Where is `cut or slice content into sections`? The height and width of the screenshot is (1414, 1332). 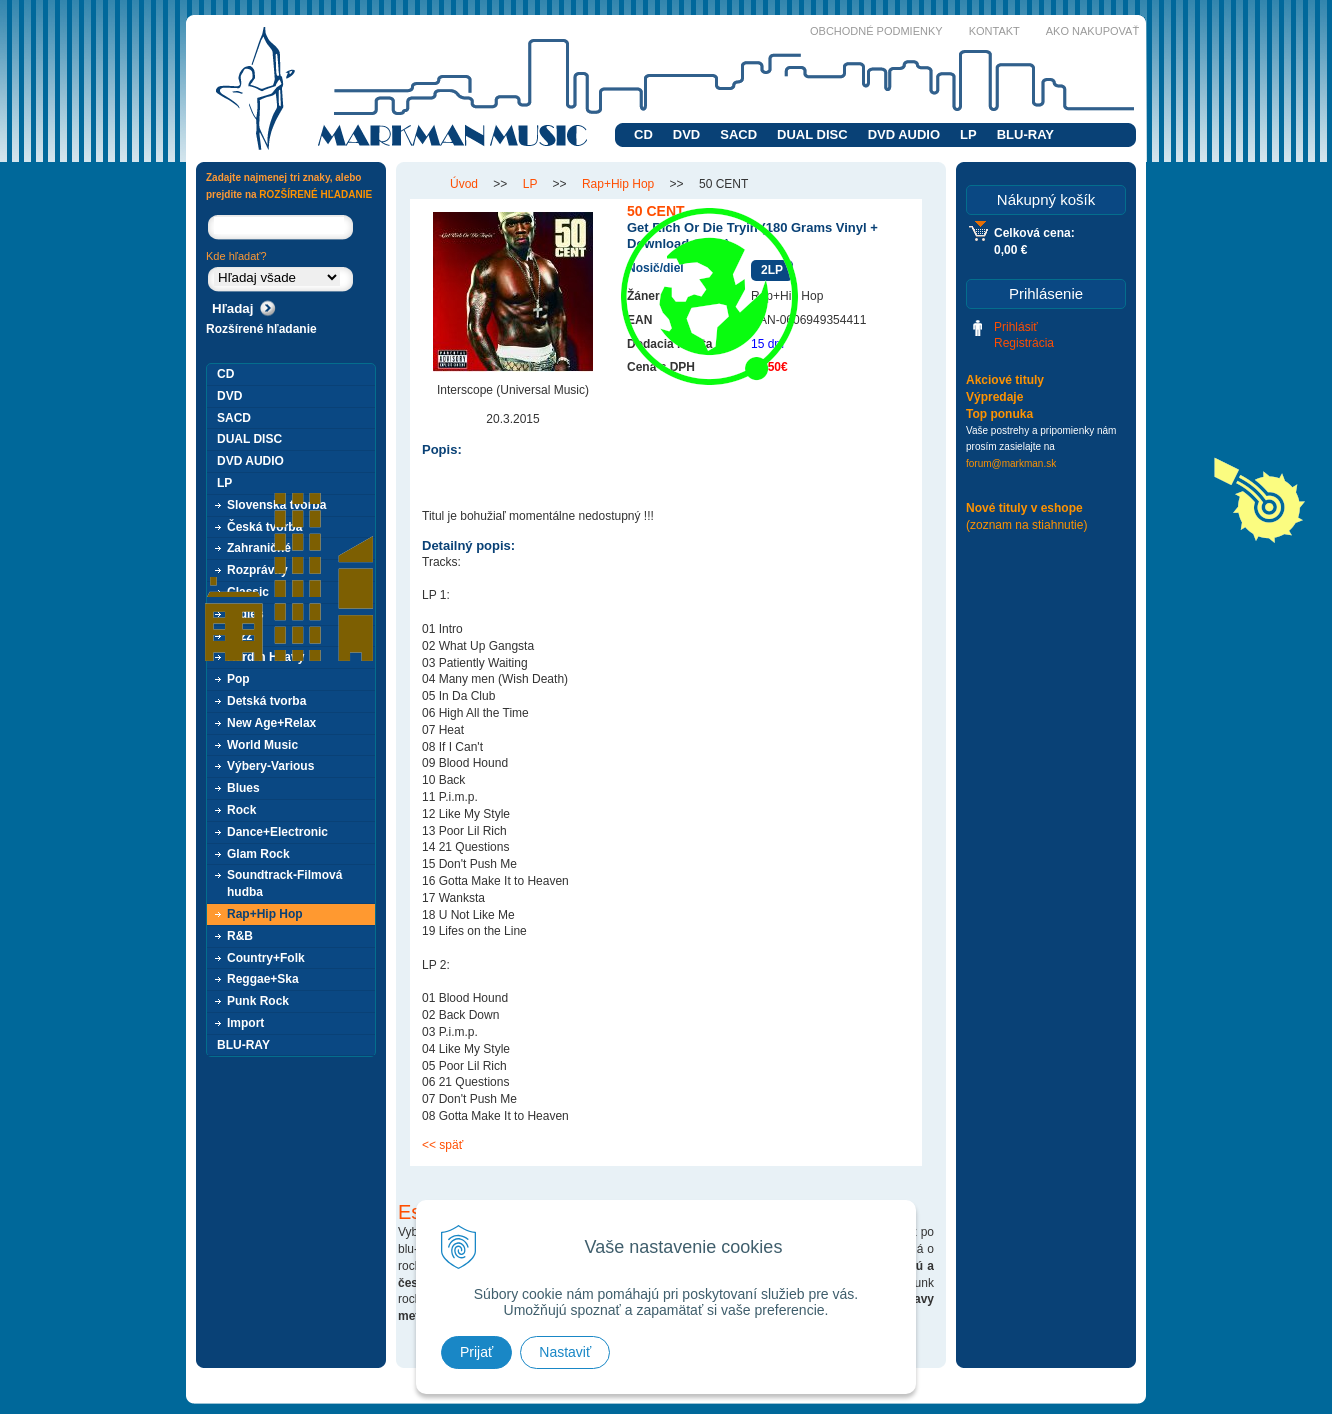 cut or slice content into sections is located at coordinates (1260, 498).